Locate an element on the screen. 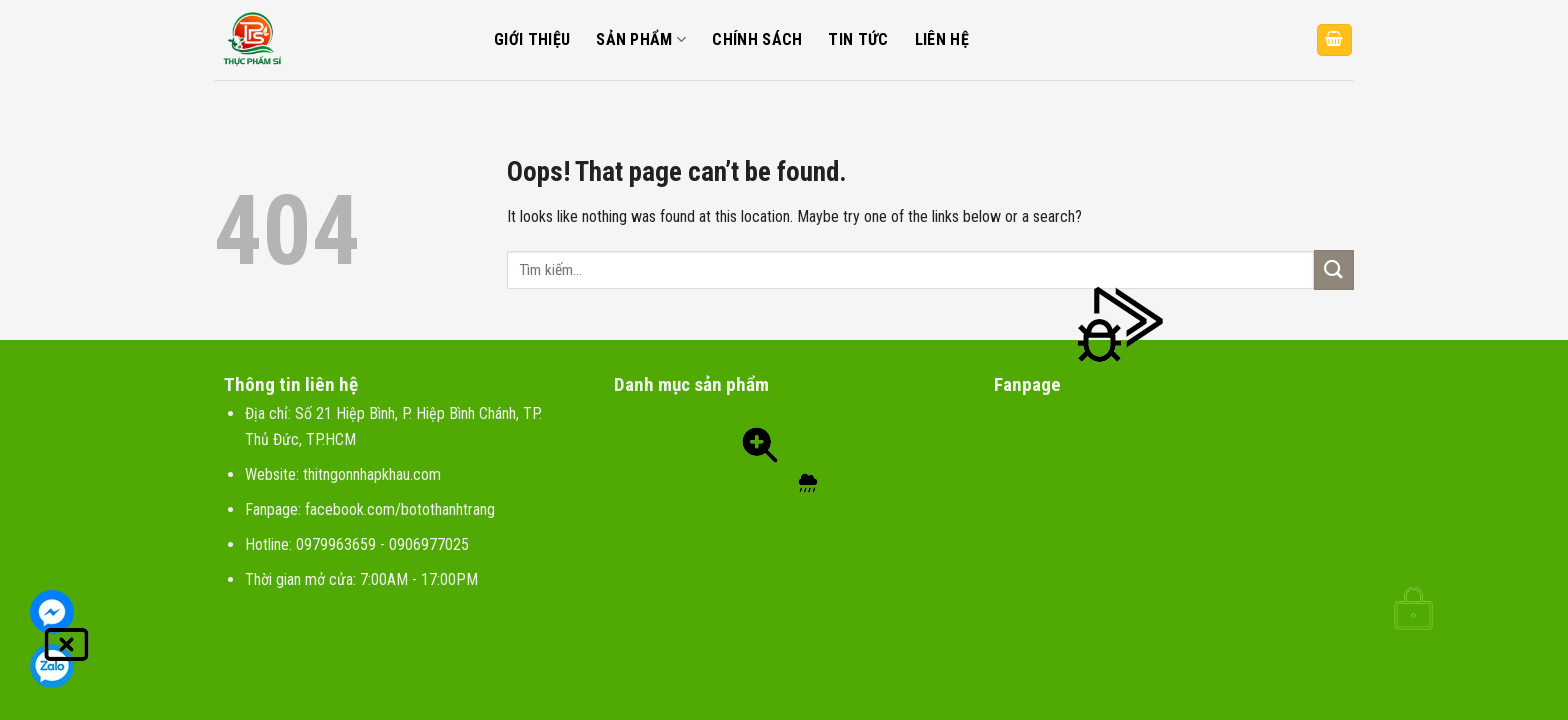 The height and width of the screenshot is (720, 1568). close the current window is located at coordinates (66, 644).